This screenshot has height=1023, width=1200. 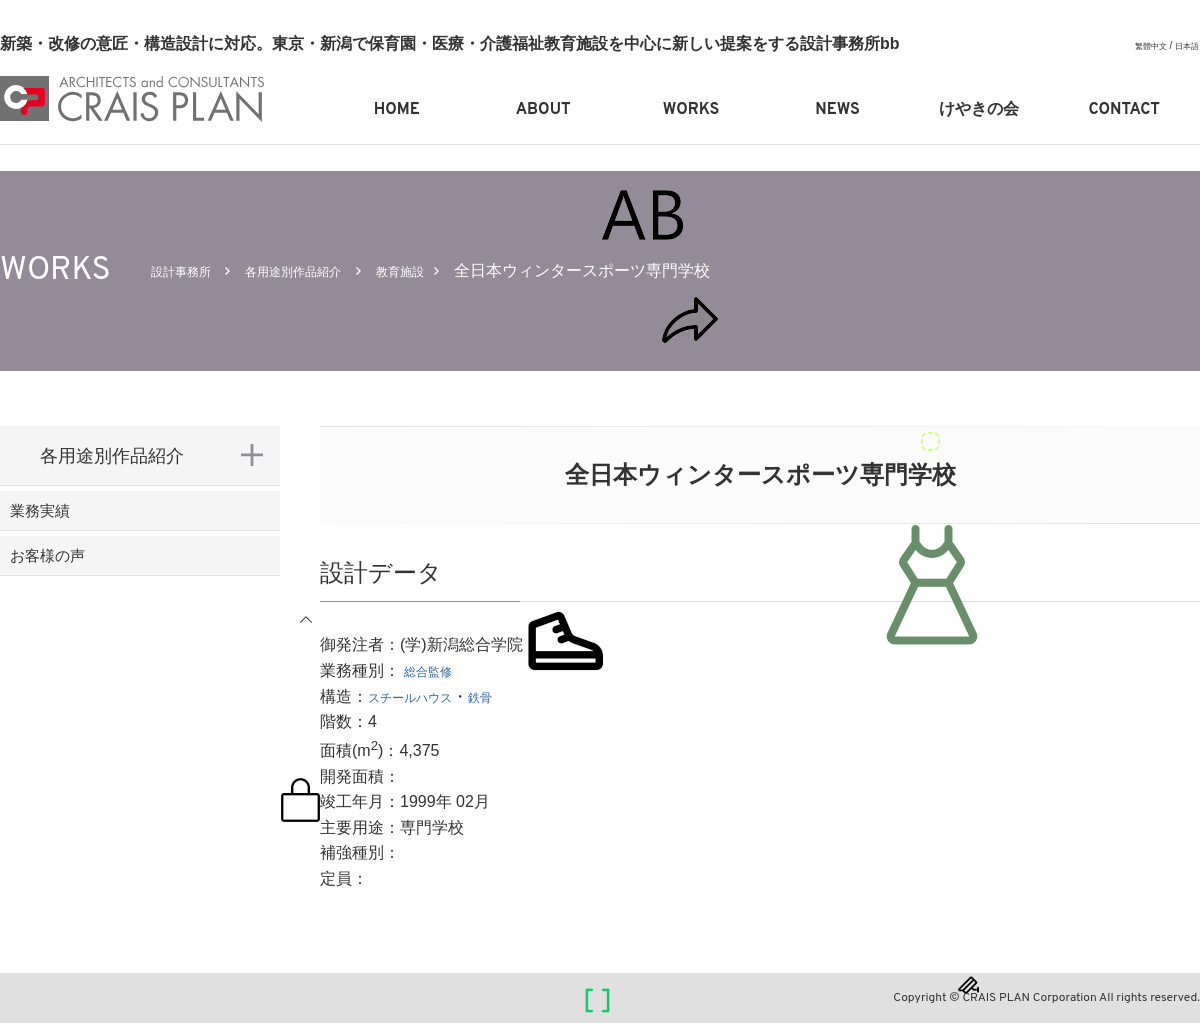 What do you see at coordinates (932, 591) in the screenshot?
I see `browse women's clothing or dresses` at bounding box center [932, 591].